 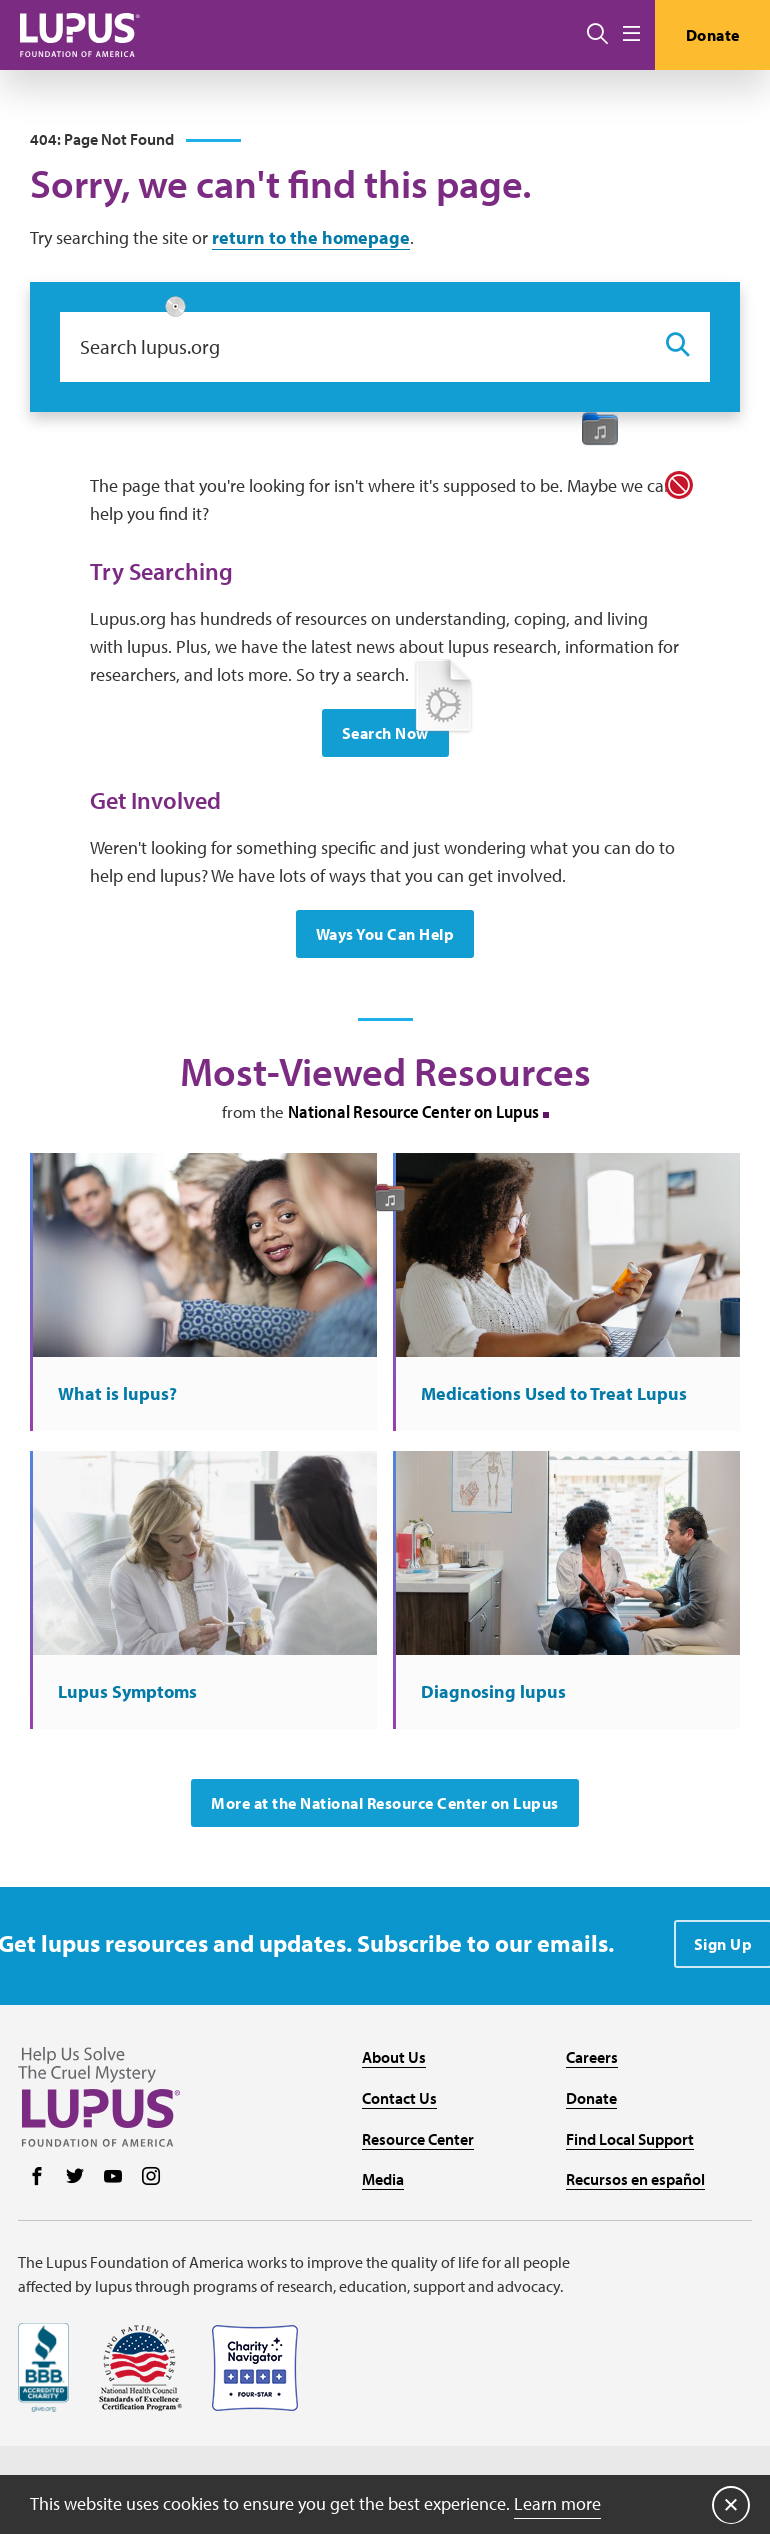 I want to click on clear or delete text from an input field, so click(x=679, y=485).